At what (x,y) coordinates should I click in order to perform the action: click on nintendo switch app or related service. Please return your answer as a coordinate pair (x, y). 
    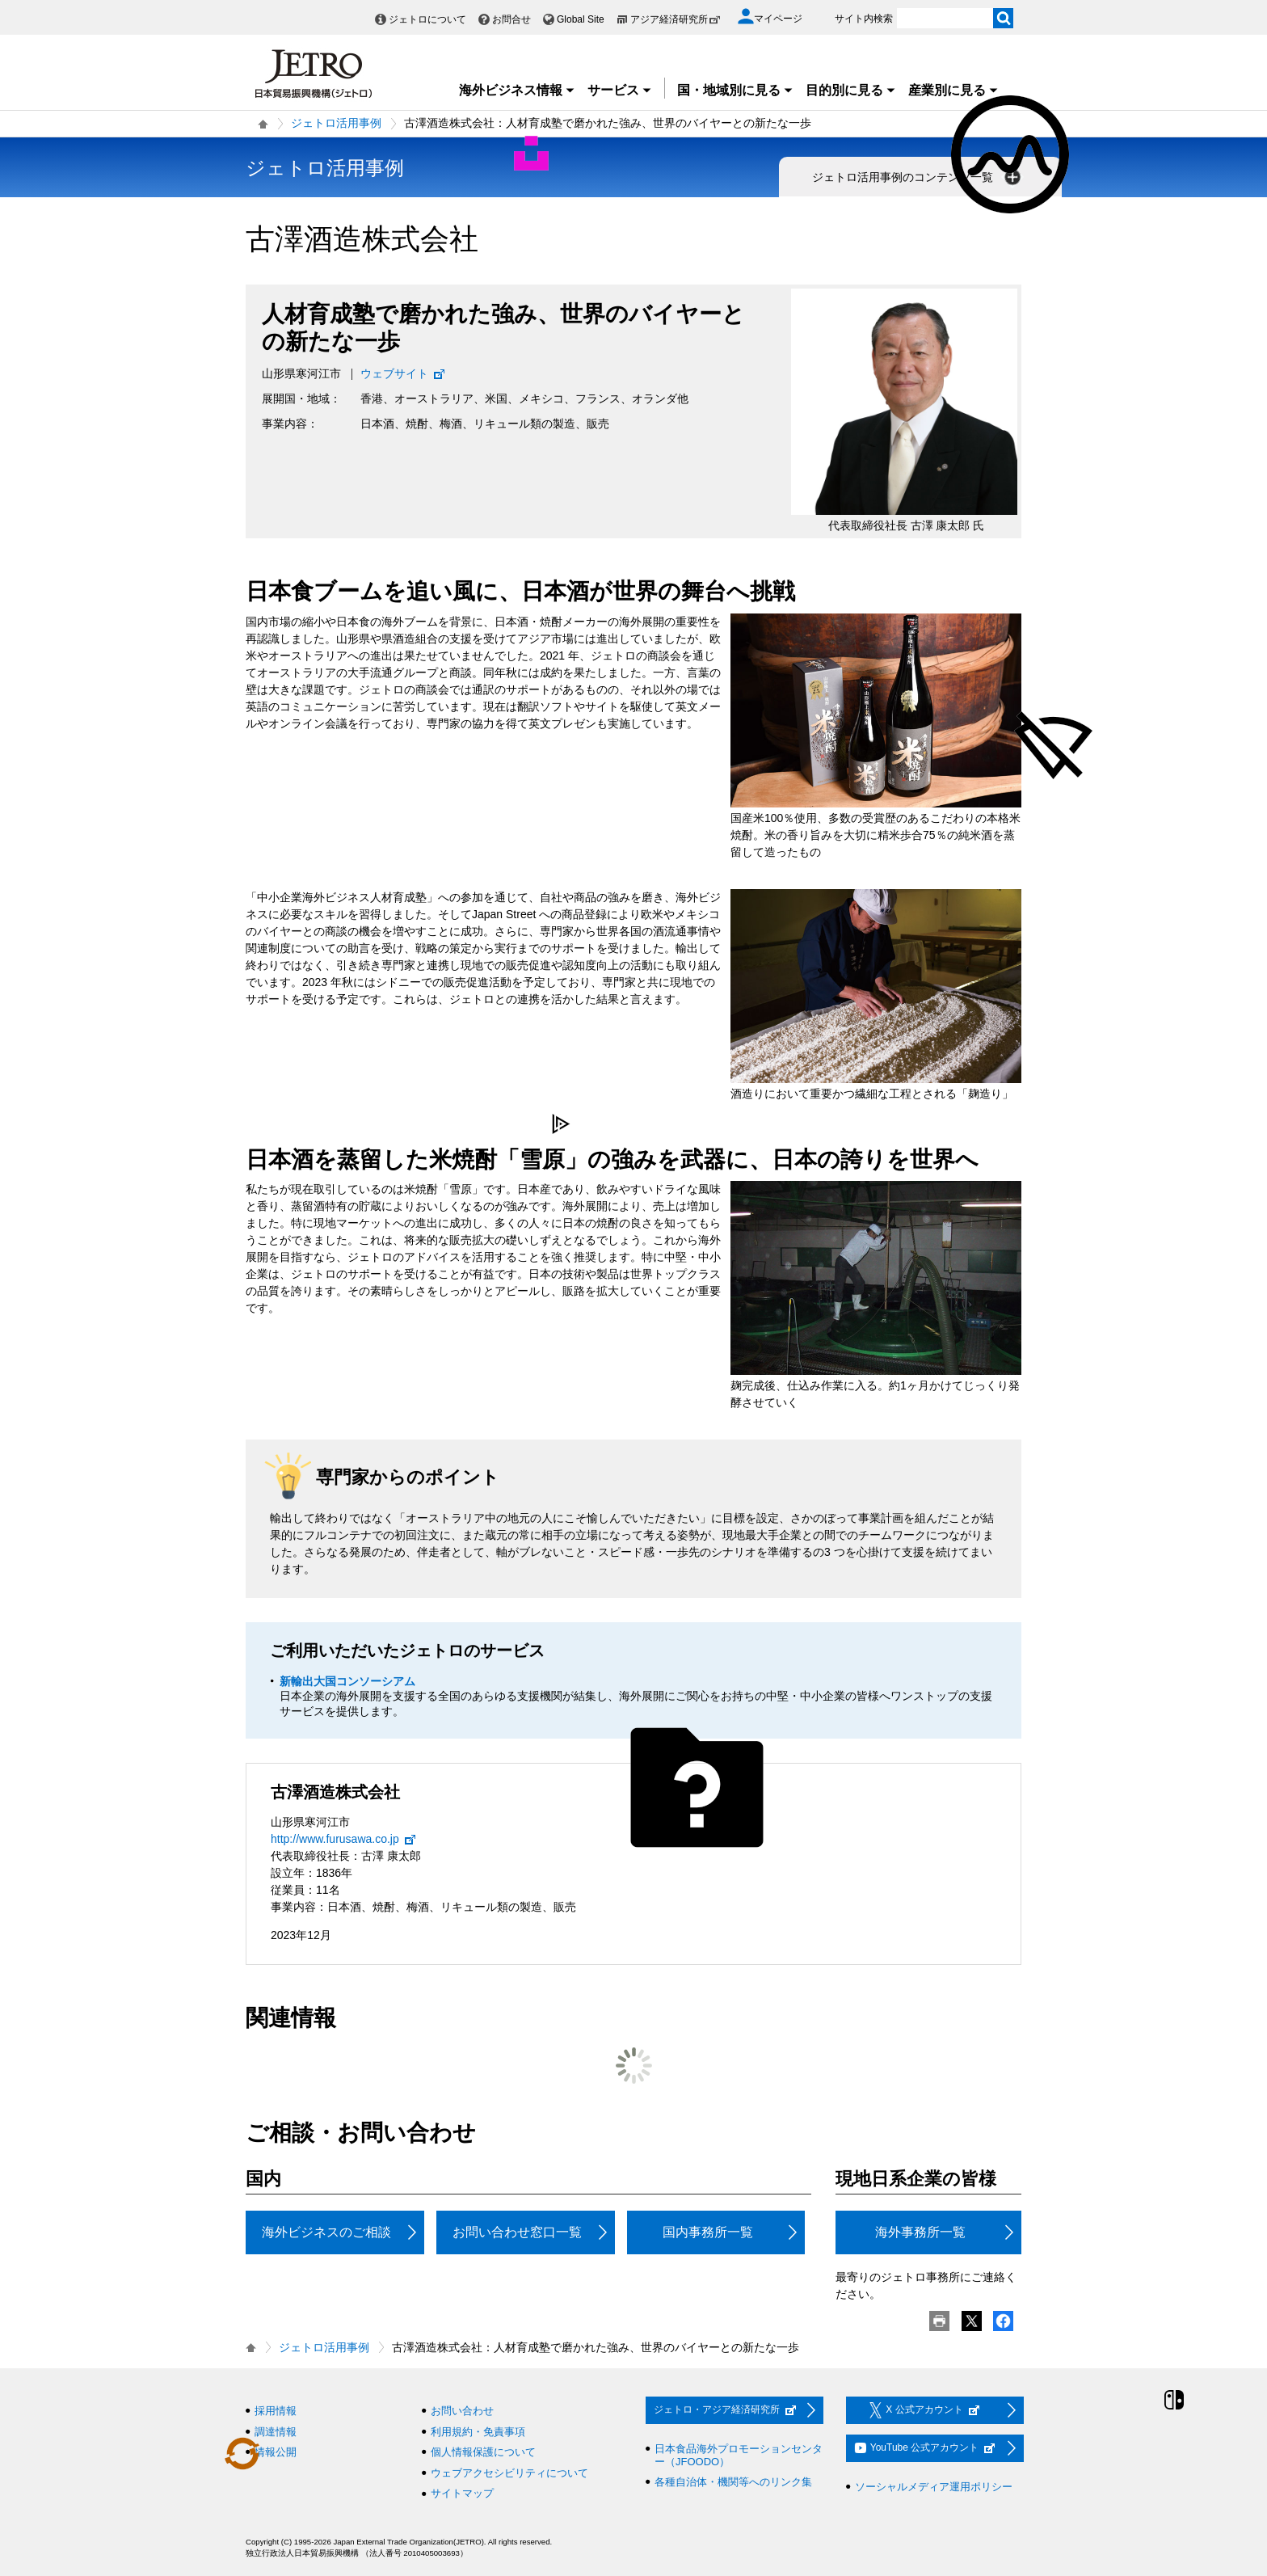
    Looking at the image, I should click on (1174, 2400).